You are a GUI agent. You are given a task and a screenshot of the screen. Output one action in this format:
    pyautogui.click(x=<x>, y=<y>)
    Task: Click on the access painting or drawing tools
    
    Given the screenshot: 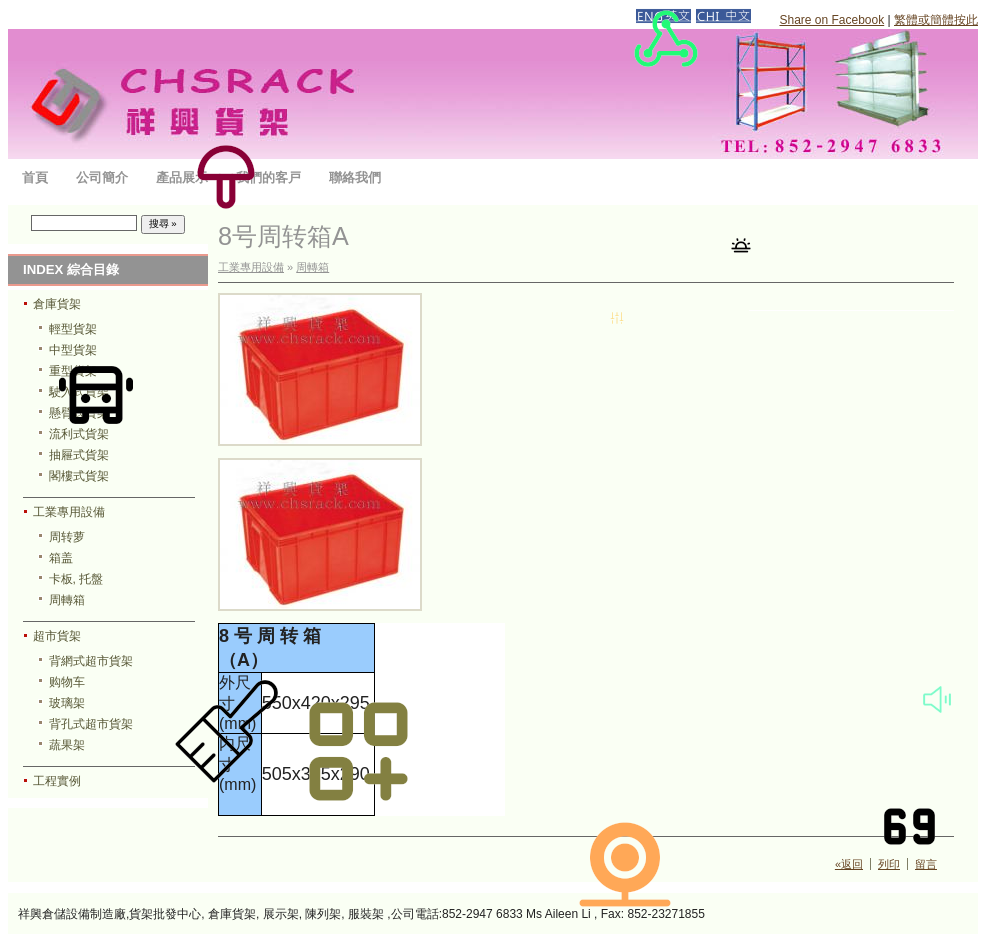 What is the action you would take?
    pyautogui.click(x=228, y=729)
    